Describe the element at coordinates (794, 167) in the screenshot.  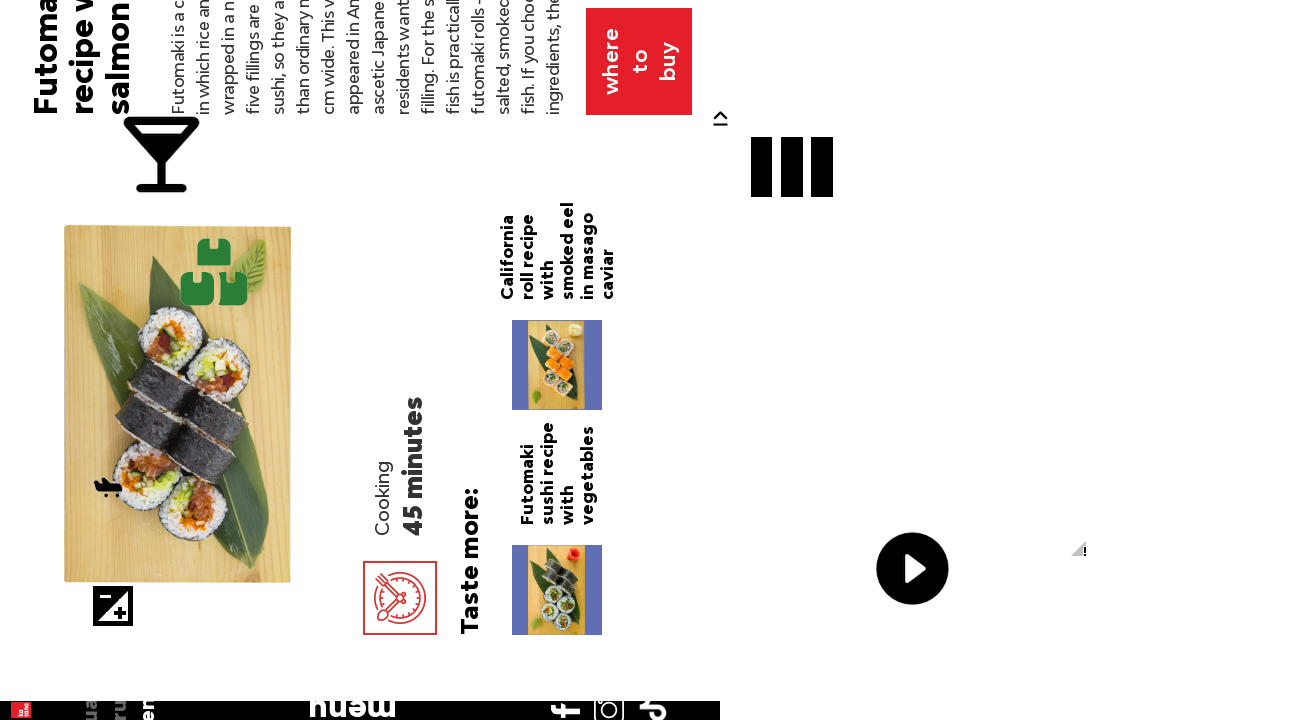
I see `switch to week view in calendar` at that location.